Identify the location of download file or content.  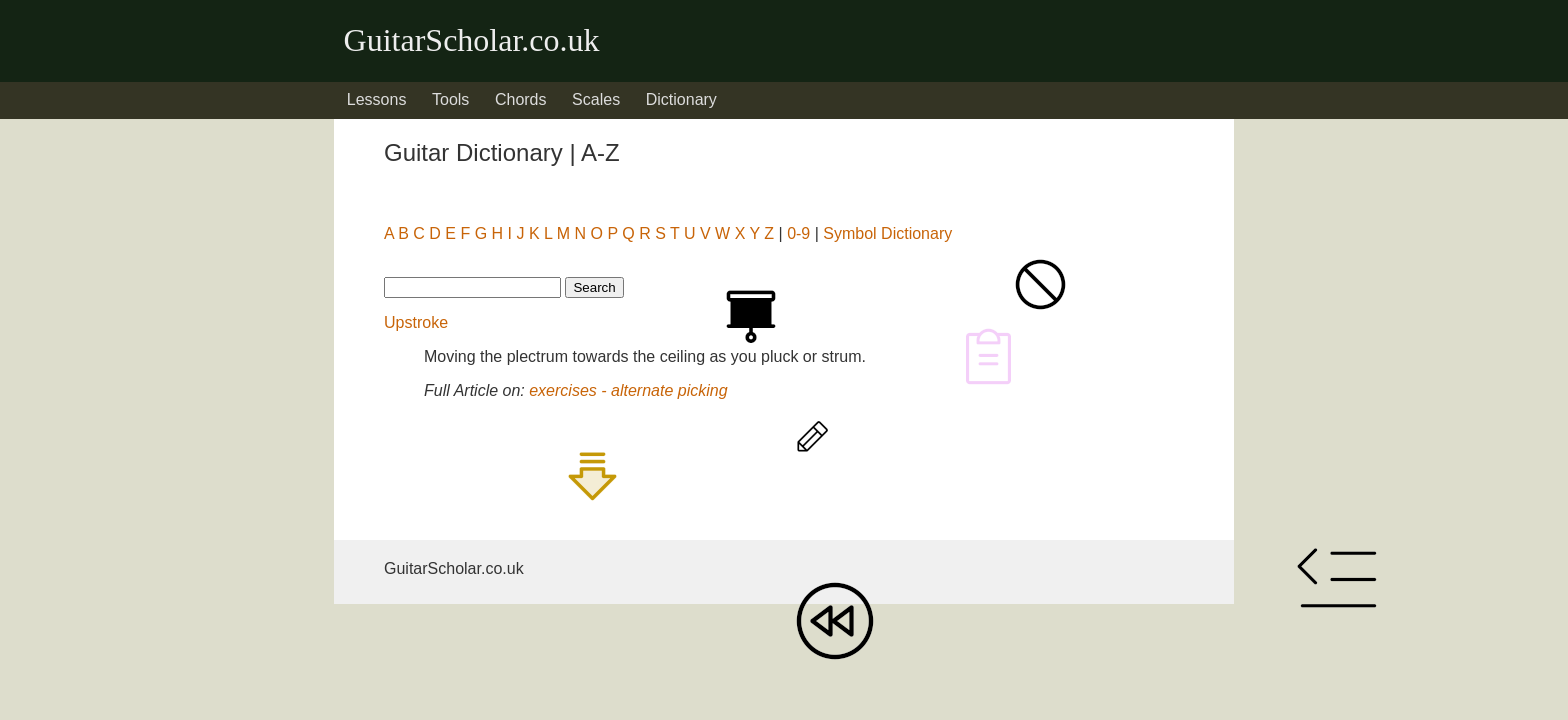
(592, 474).